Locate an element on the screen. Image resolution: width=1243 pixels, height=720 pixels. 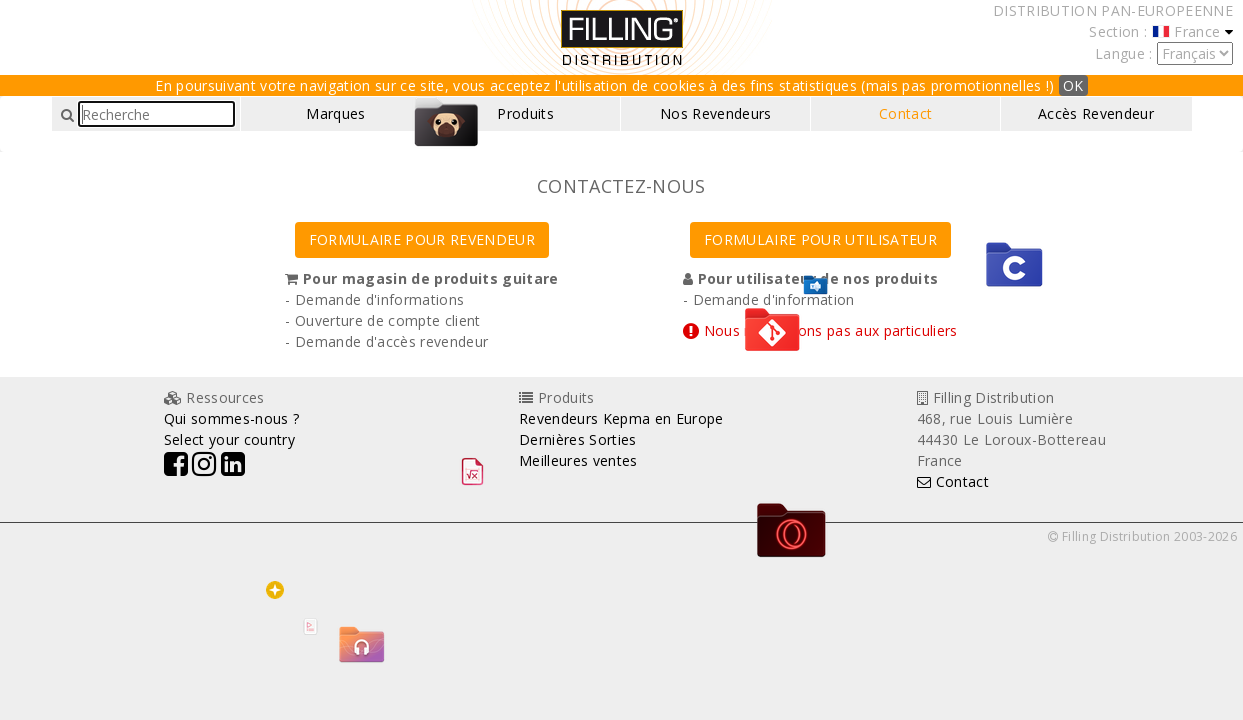
folder containing pug-related images or files is located at coordinates (446, 123).